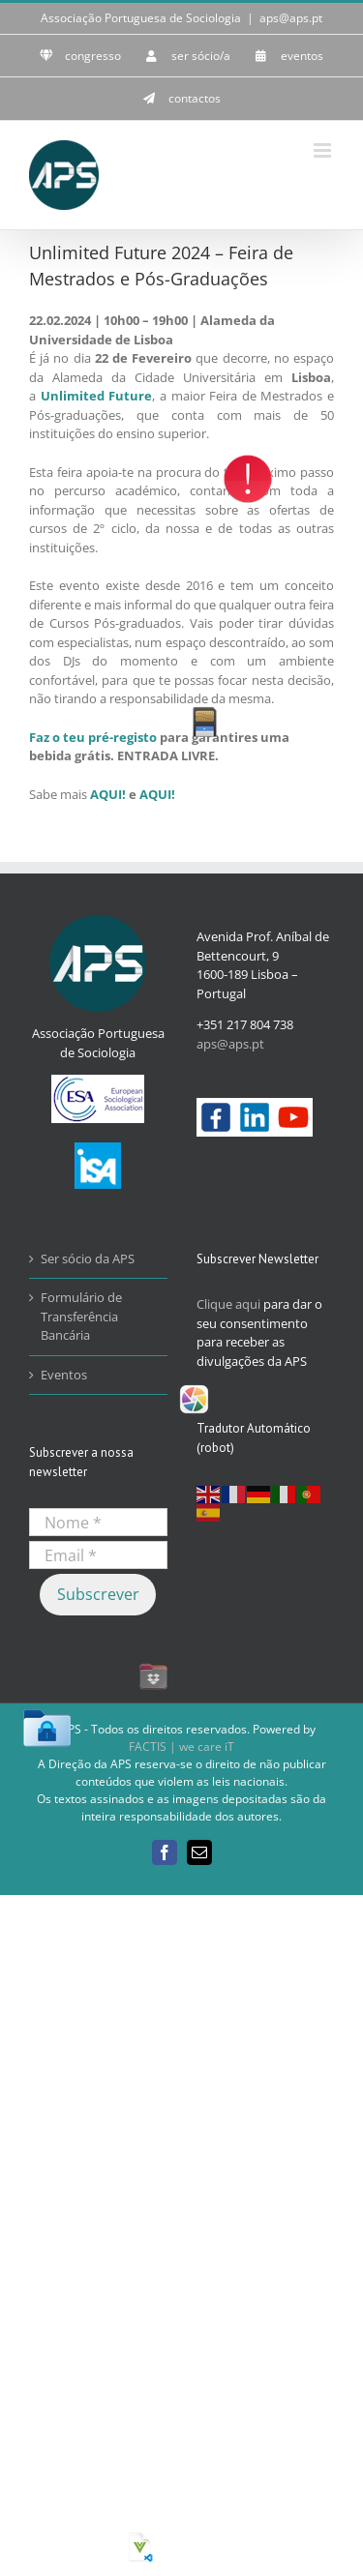 This screenshot has height=2576, width=363. What do you see at coordinates (46, 1729) in the screenshot?
I see `access microsoft intune company portal managed files` at bounding box center [46, 1729].